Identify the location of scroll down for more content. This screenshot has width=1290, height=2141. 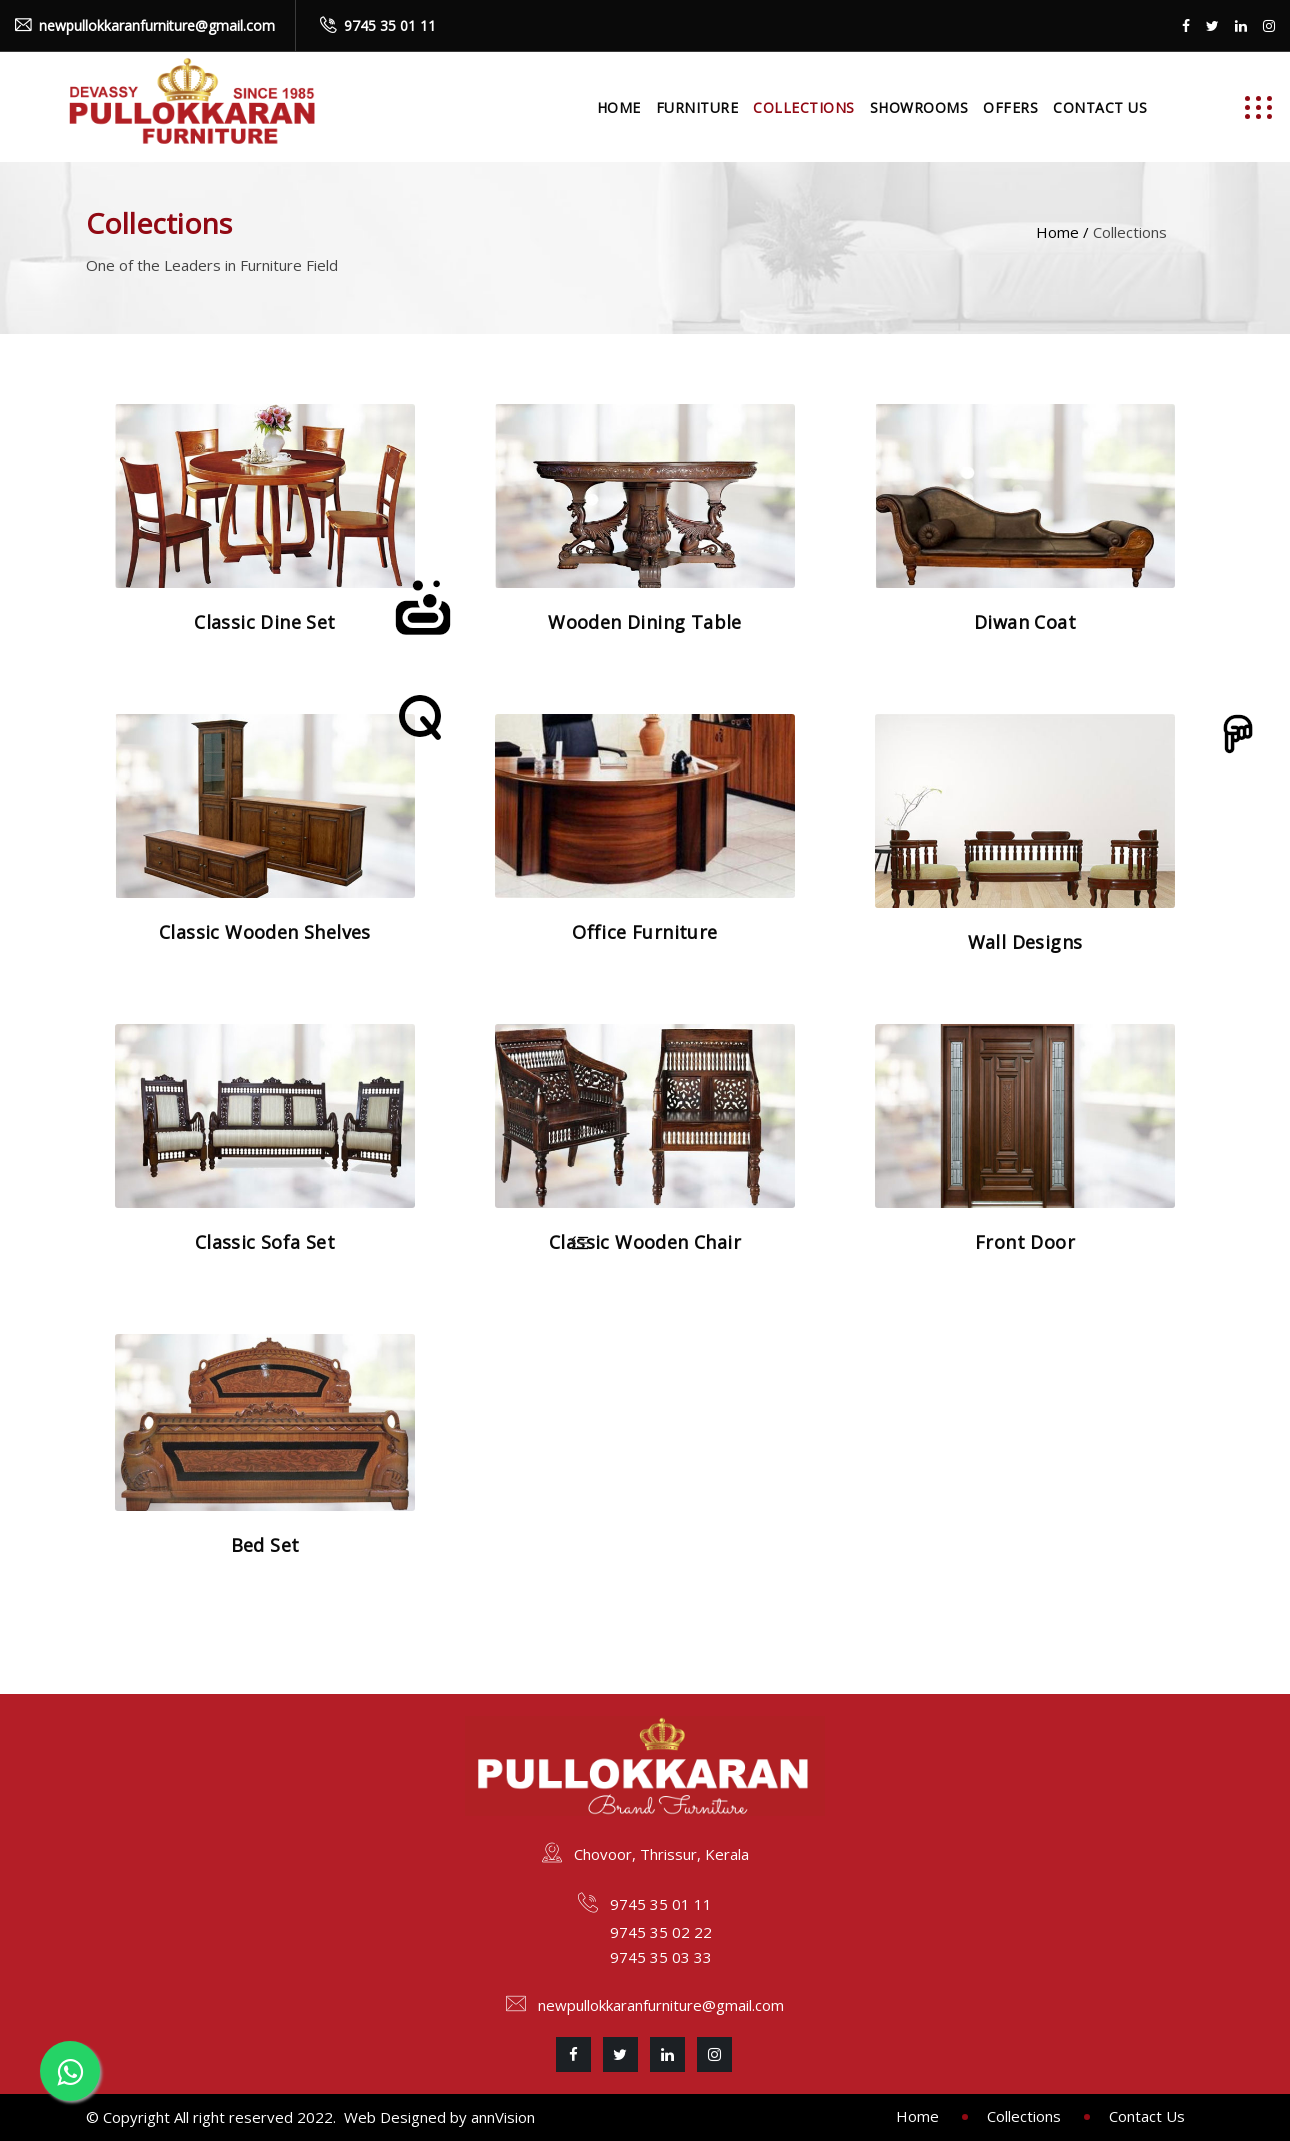
(1238, 734).